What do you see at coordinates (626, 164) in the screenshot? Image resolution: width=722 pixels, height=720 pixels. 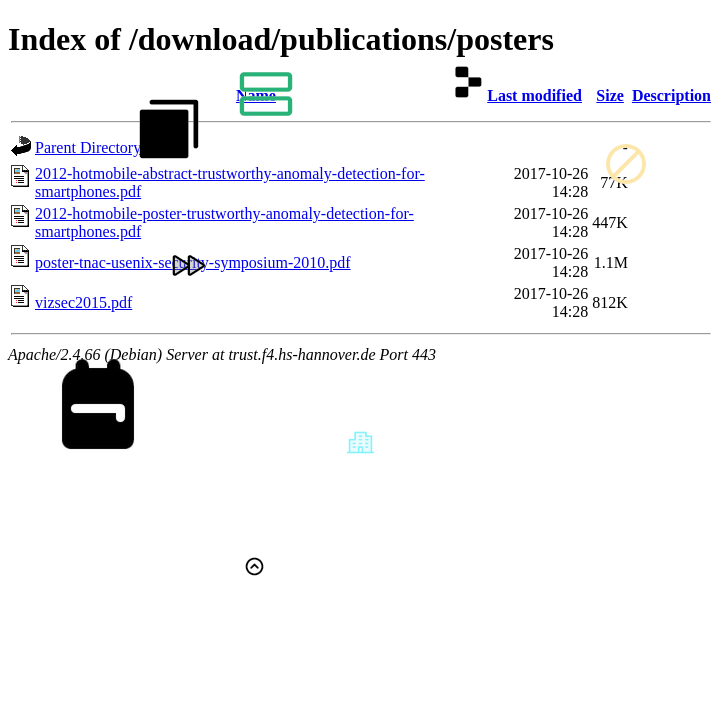 I see `block or ban a user` at bounding box center [626, 164].